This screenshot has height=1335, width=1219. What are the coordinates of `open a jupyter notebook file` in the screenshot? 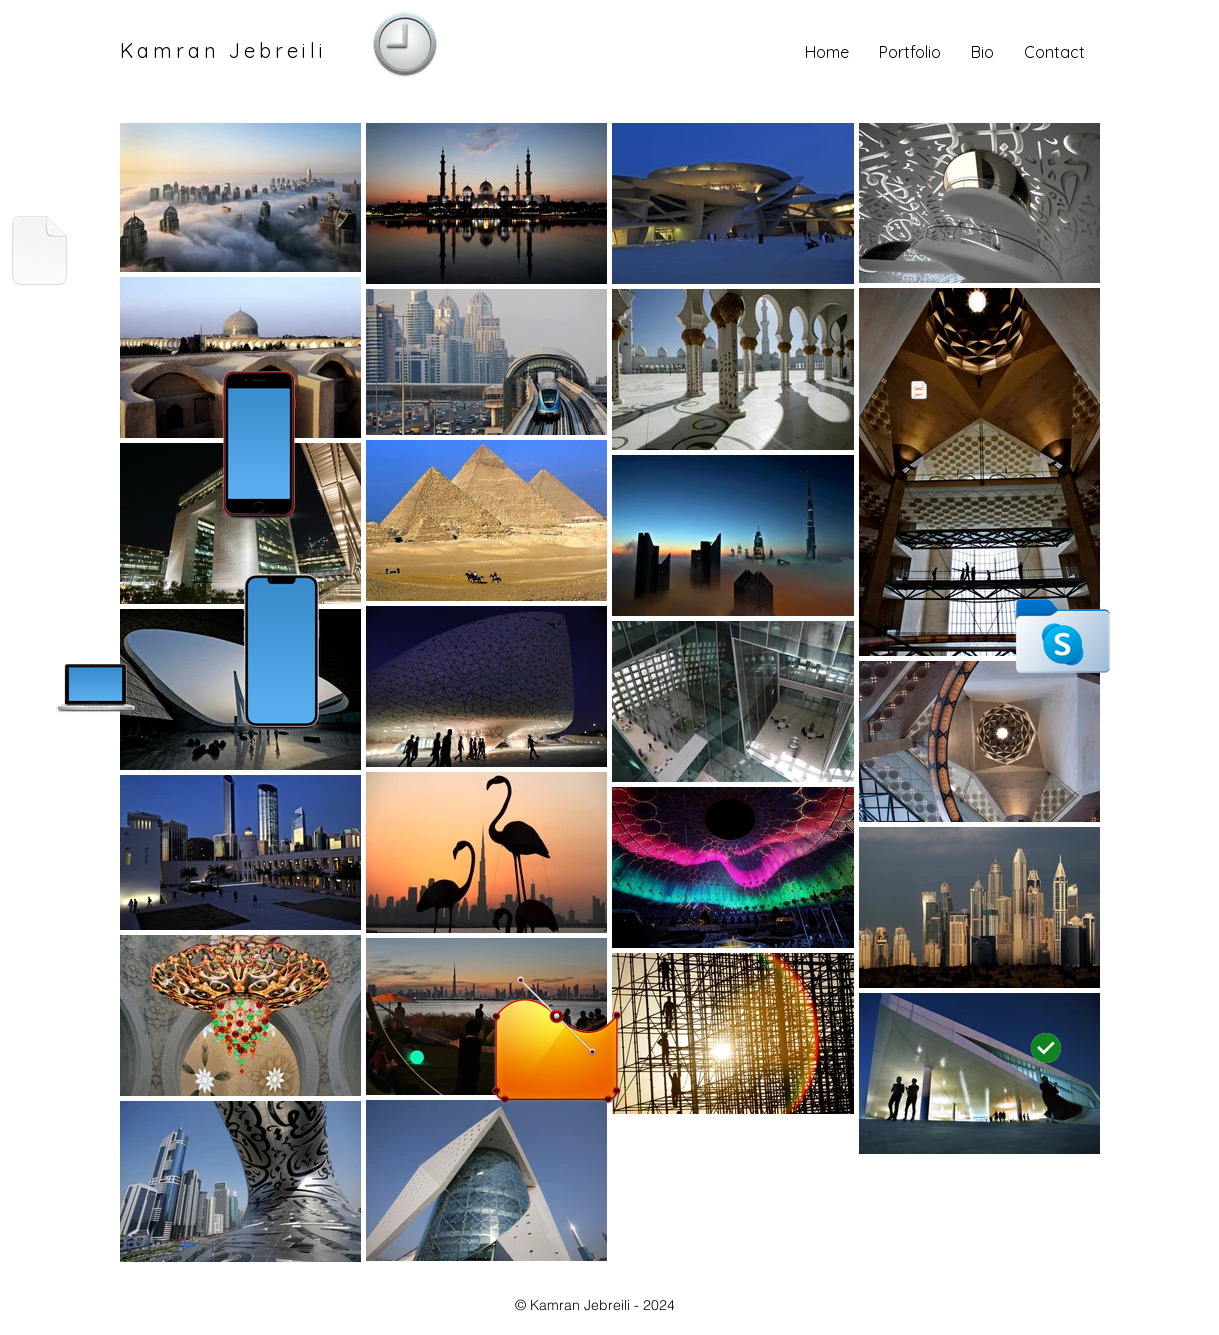 It's located at (919, 390).